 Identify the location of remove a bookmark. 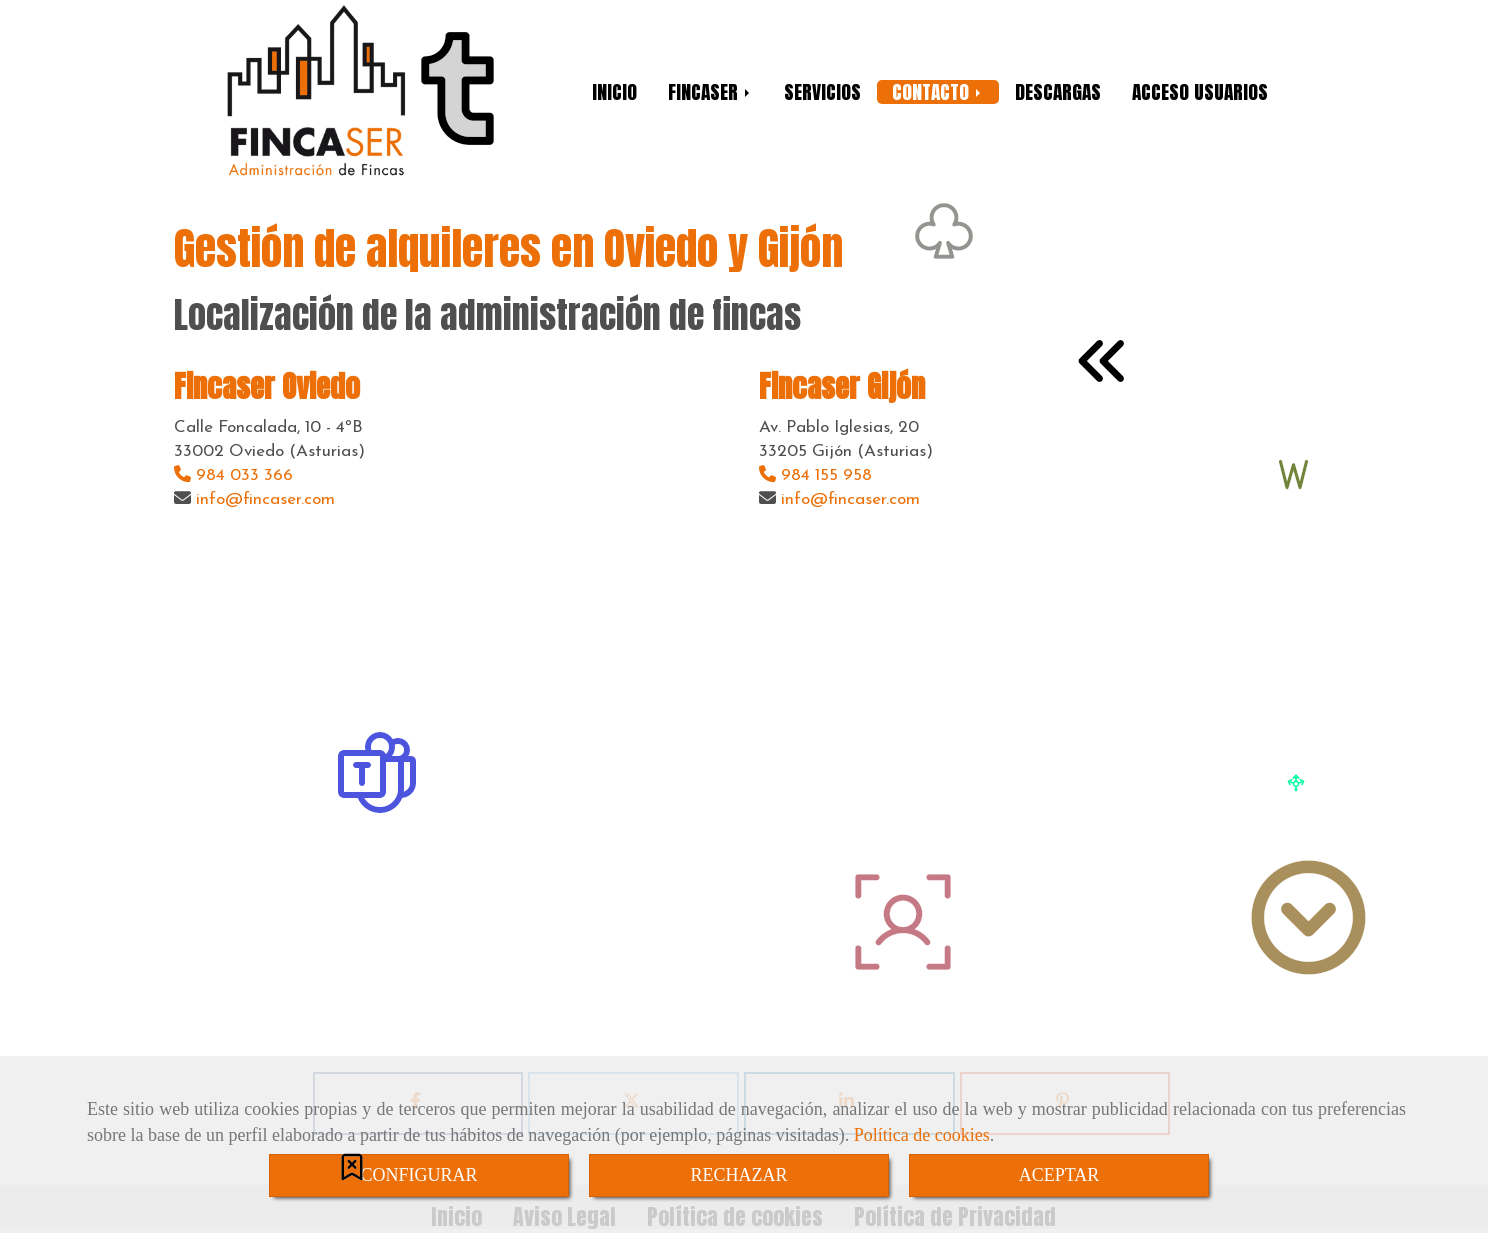
(352, 1167).